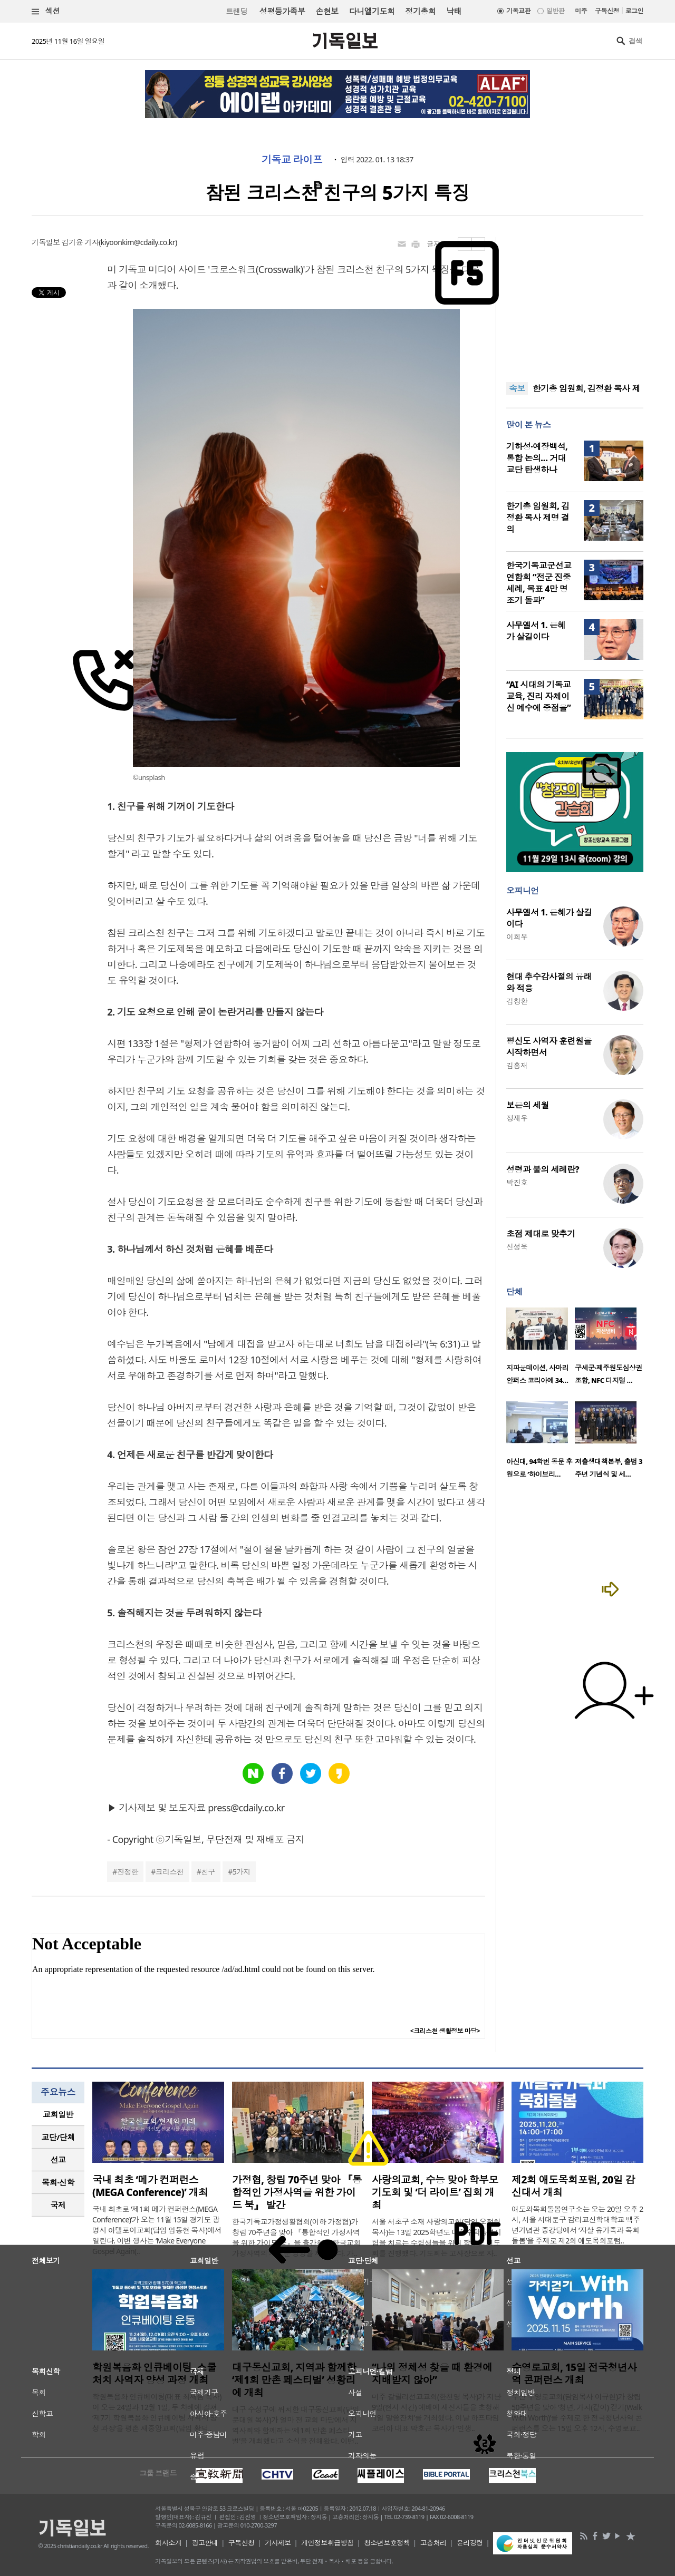 The image size is (675, 2576). Describe the element at coordinates (477, 2233) in the screenshot. I see `view or open a PDF document` at that location.